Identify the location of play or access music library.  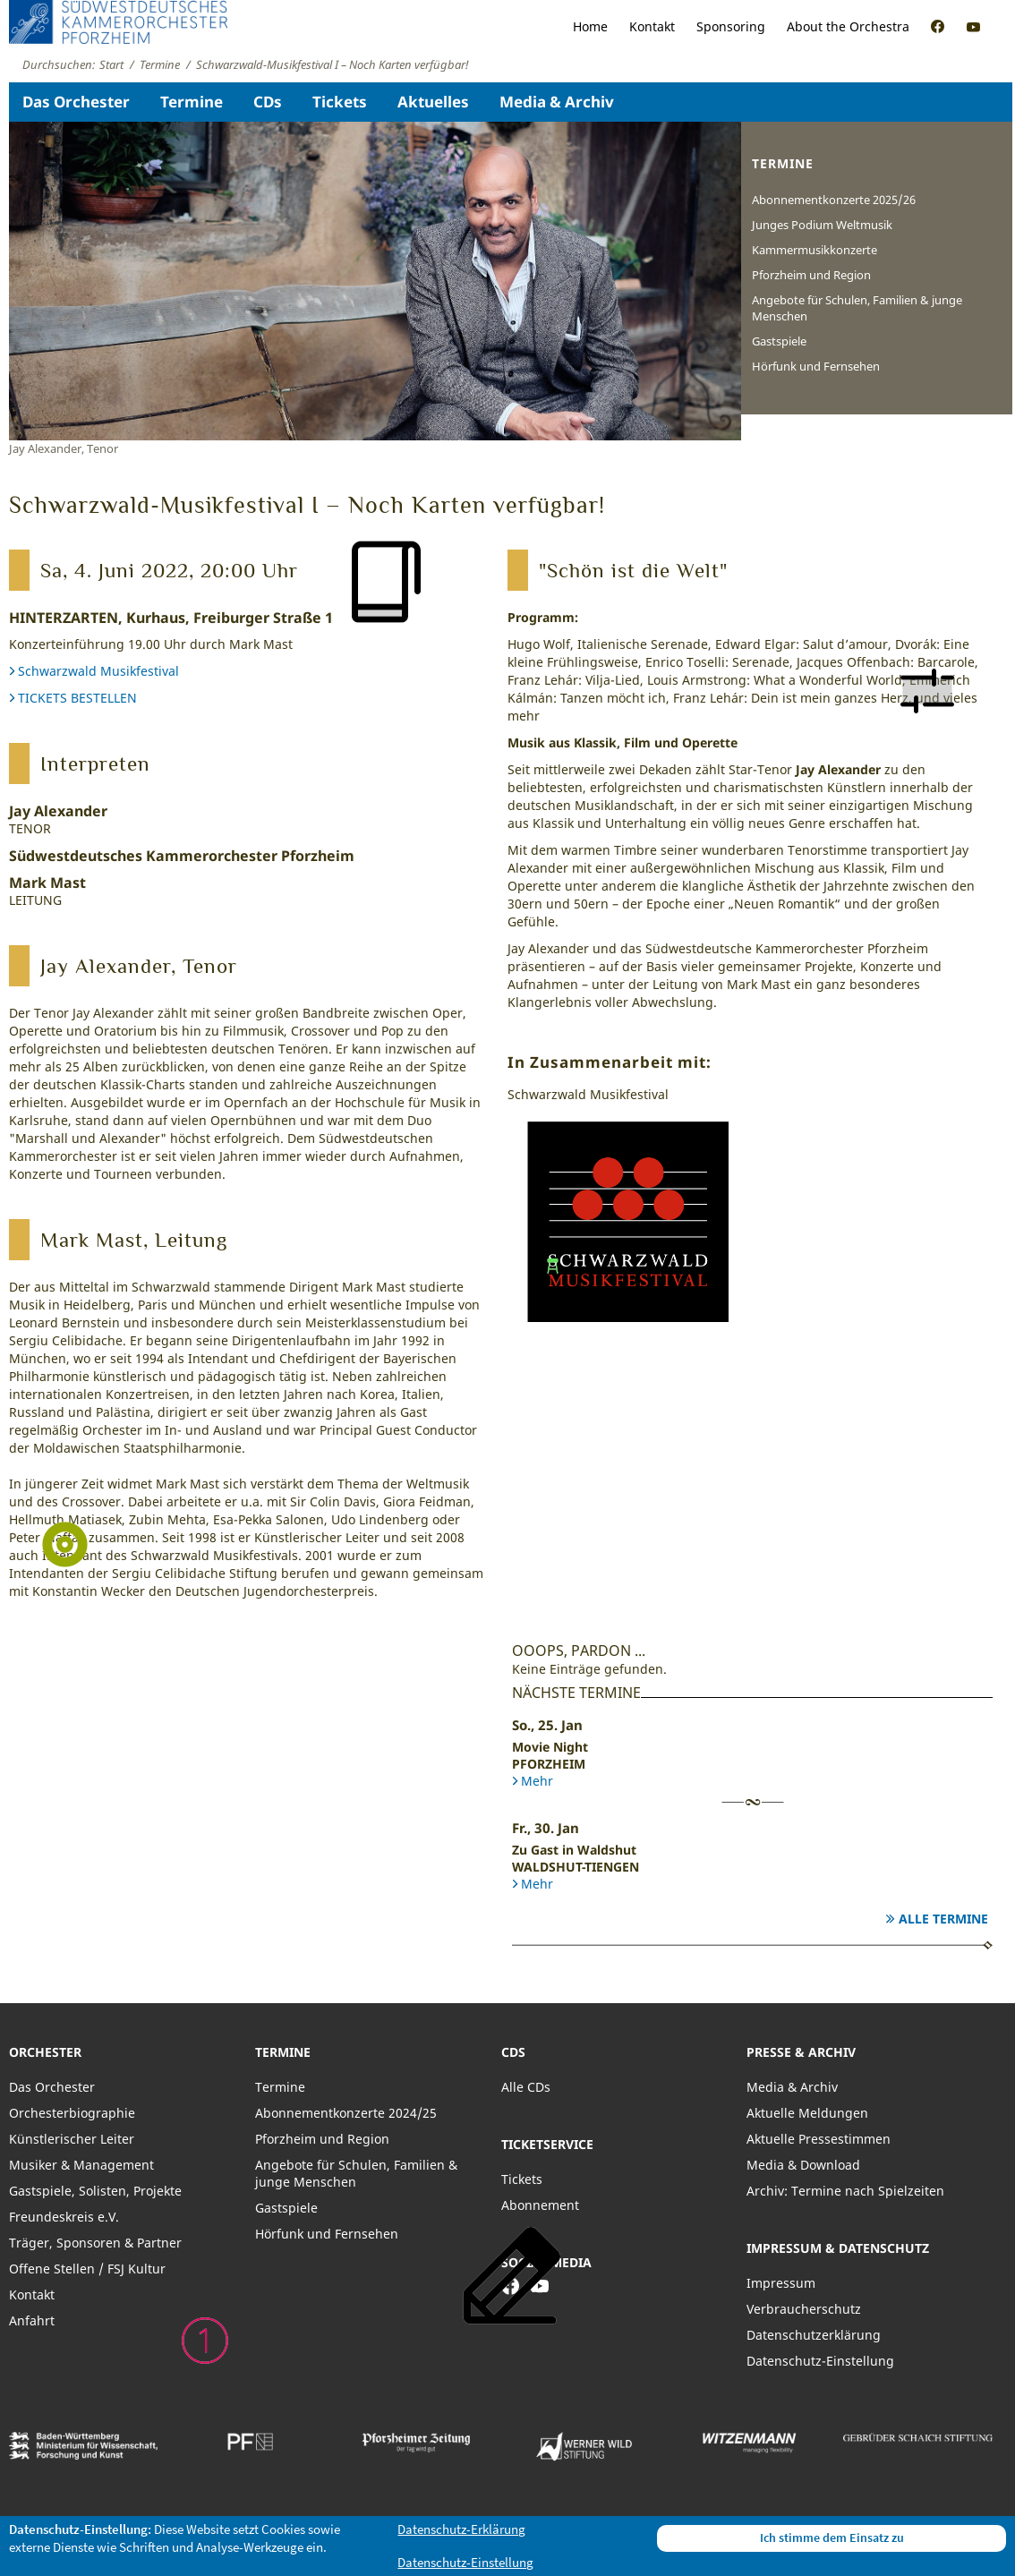
(64, 1544).